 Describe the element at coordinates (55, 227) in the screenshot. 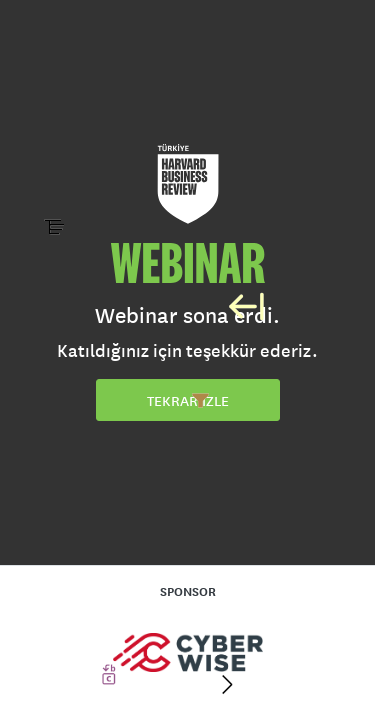

I see `view file explorer tree structure` at that location.